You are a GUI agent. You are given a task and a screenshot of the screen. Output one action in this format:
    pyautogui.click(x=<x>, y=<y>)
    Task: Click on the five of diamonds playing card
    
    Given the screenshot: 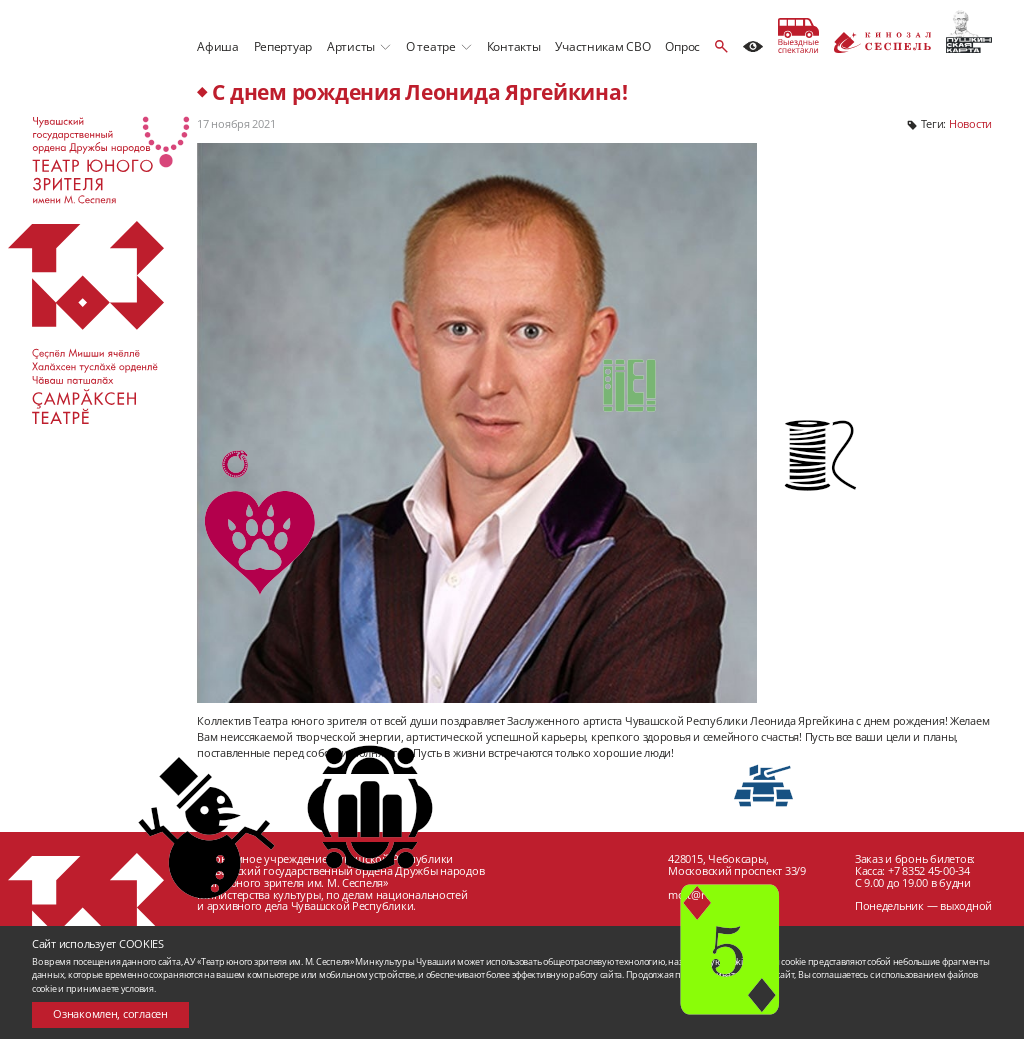 What is the action you would take?
    pyautogui.click(x=729, y=949)
    